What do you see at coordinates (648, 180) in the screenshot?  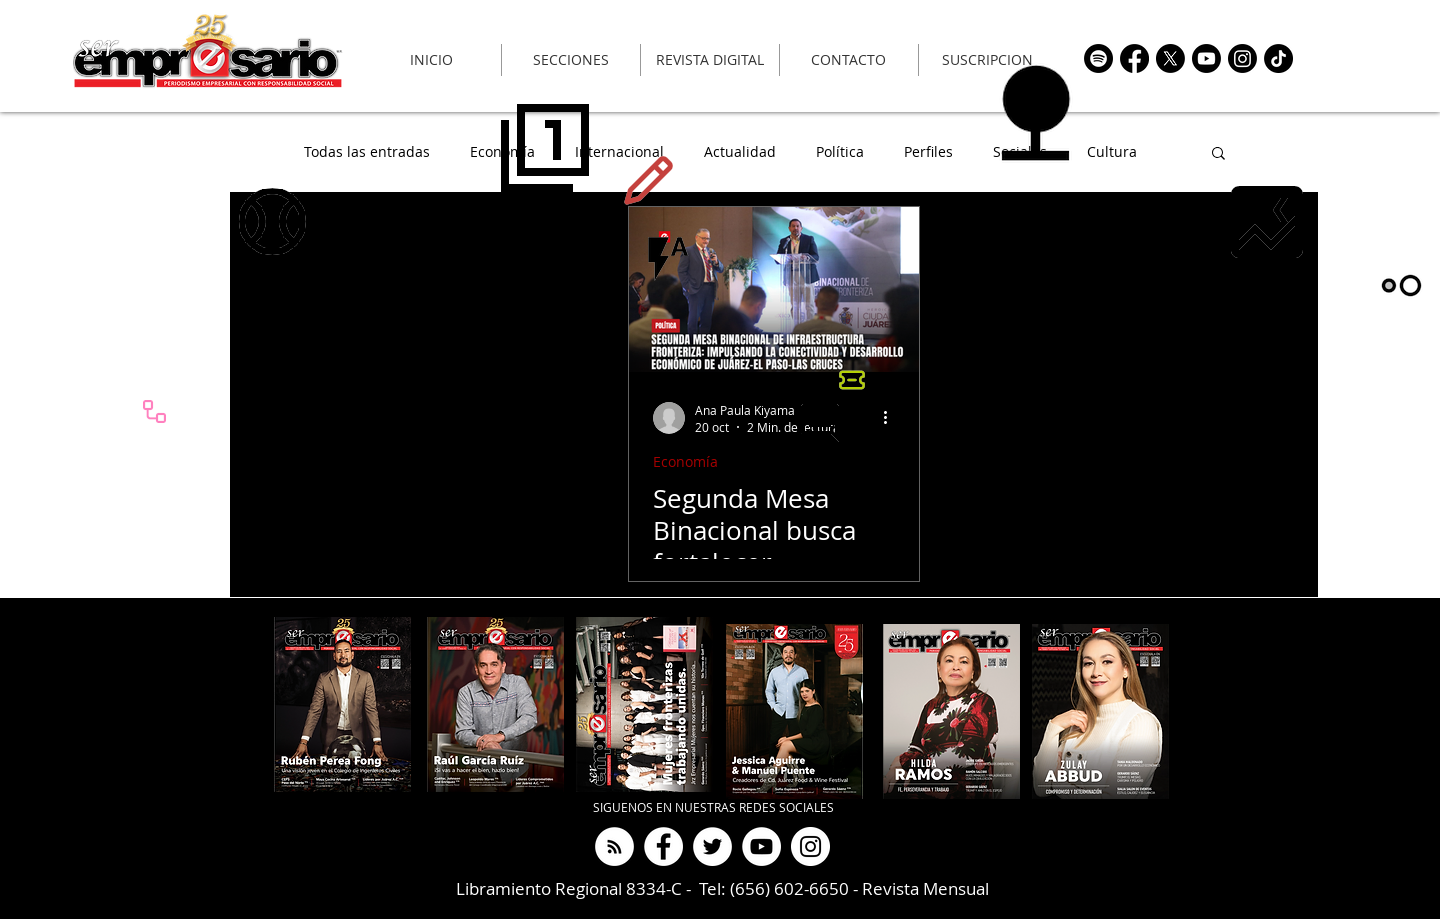 I see `edit content or settings` at bounding box center [648, 180].